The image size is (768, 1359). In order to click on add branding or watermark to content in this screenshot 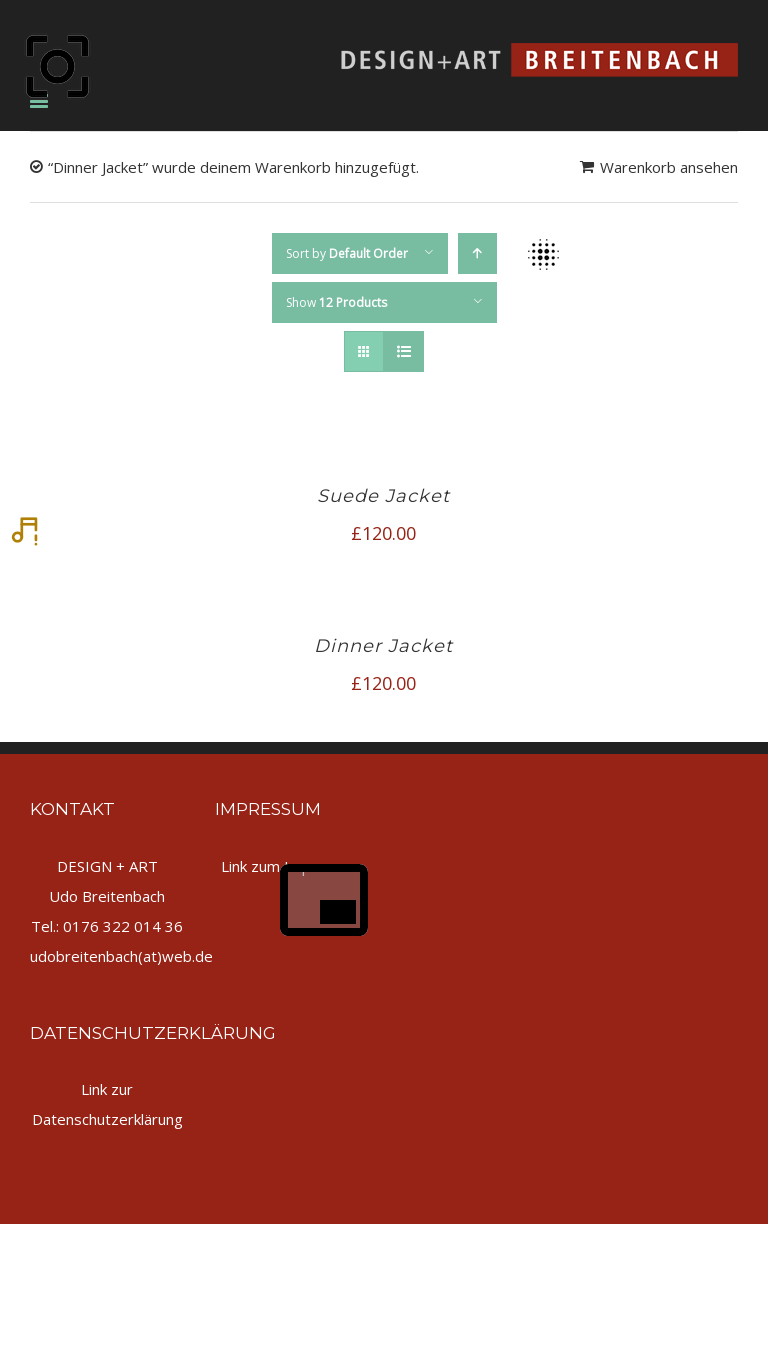, I will do `click(324, 900)`.